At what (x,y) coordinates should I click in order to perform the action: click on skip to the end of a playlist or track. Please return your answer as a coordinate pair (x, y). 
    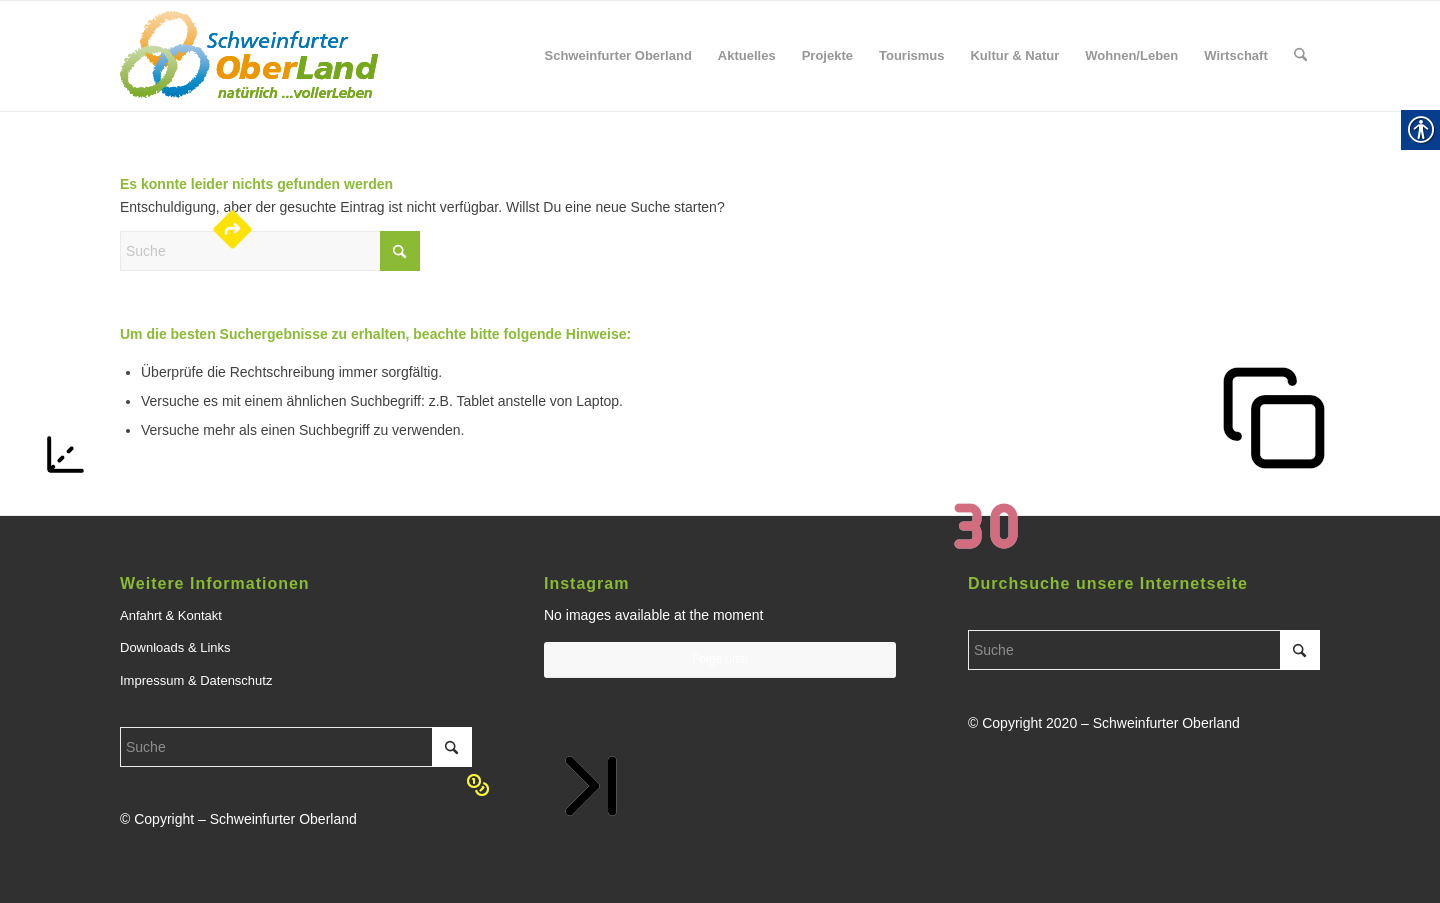
    Looking at the image, I should click on (591, 786).